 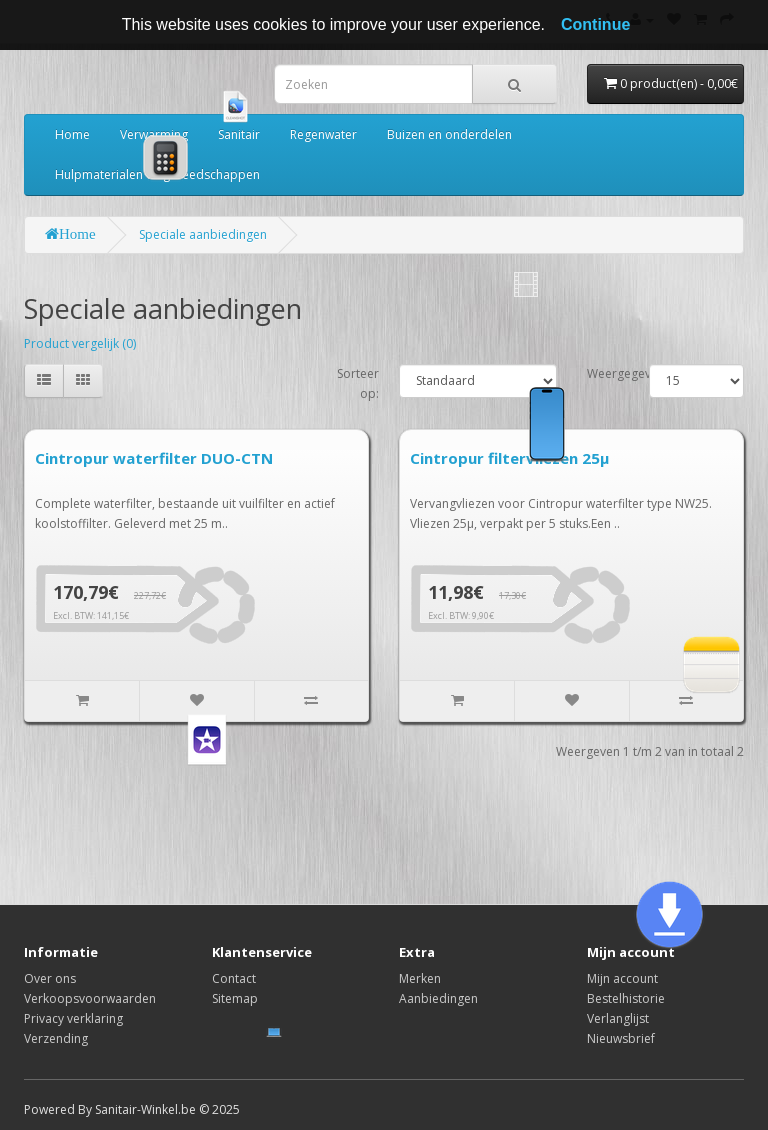 I want to click on open the calculator app, so click(x=165, y=157).